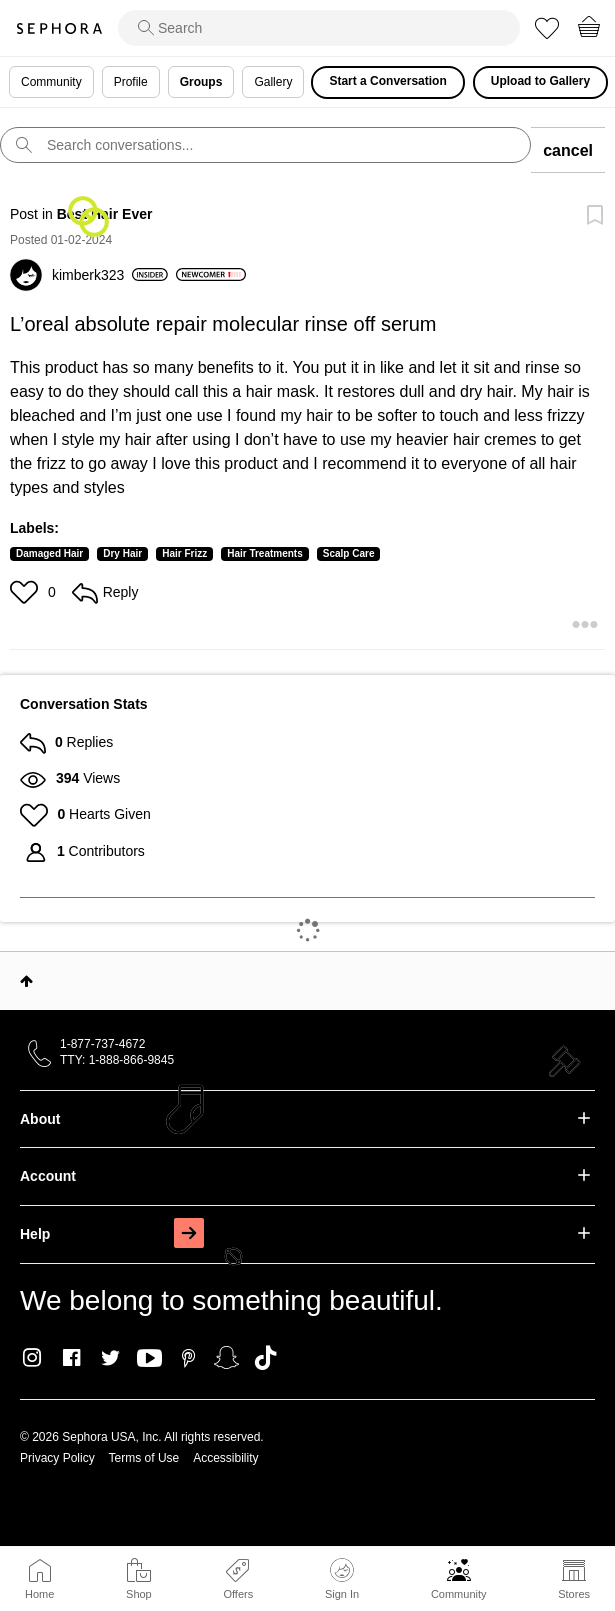 The width and height of the screenshot is (615, 1611). I want to click on measure or display diameter of a circular object, so click(233, 1256).